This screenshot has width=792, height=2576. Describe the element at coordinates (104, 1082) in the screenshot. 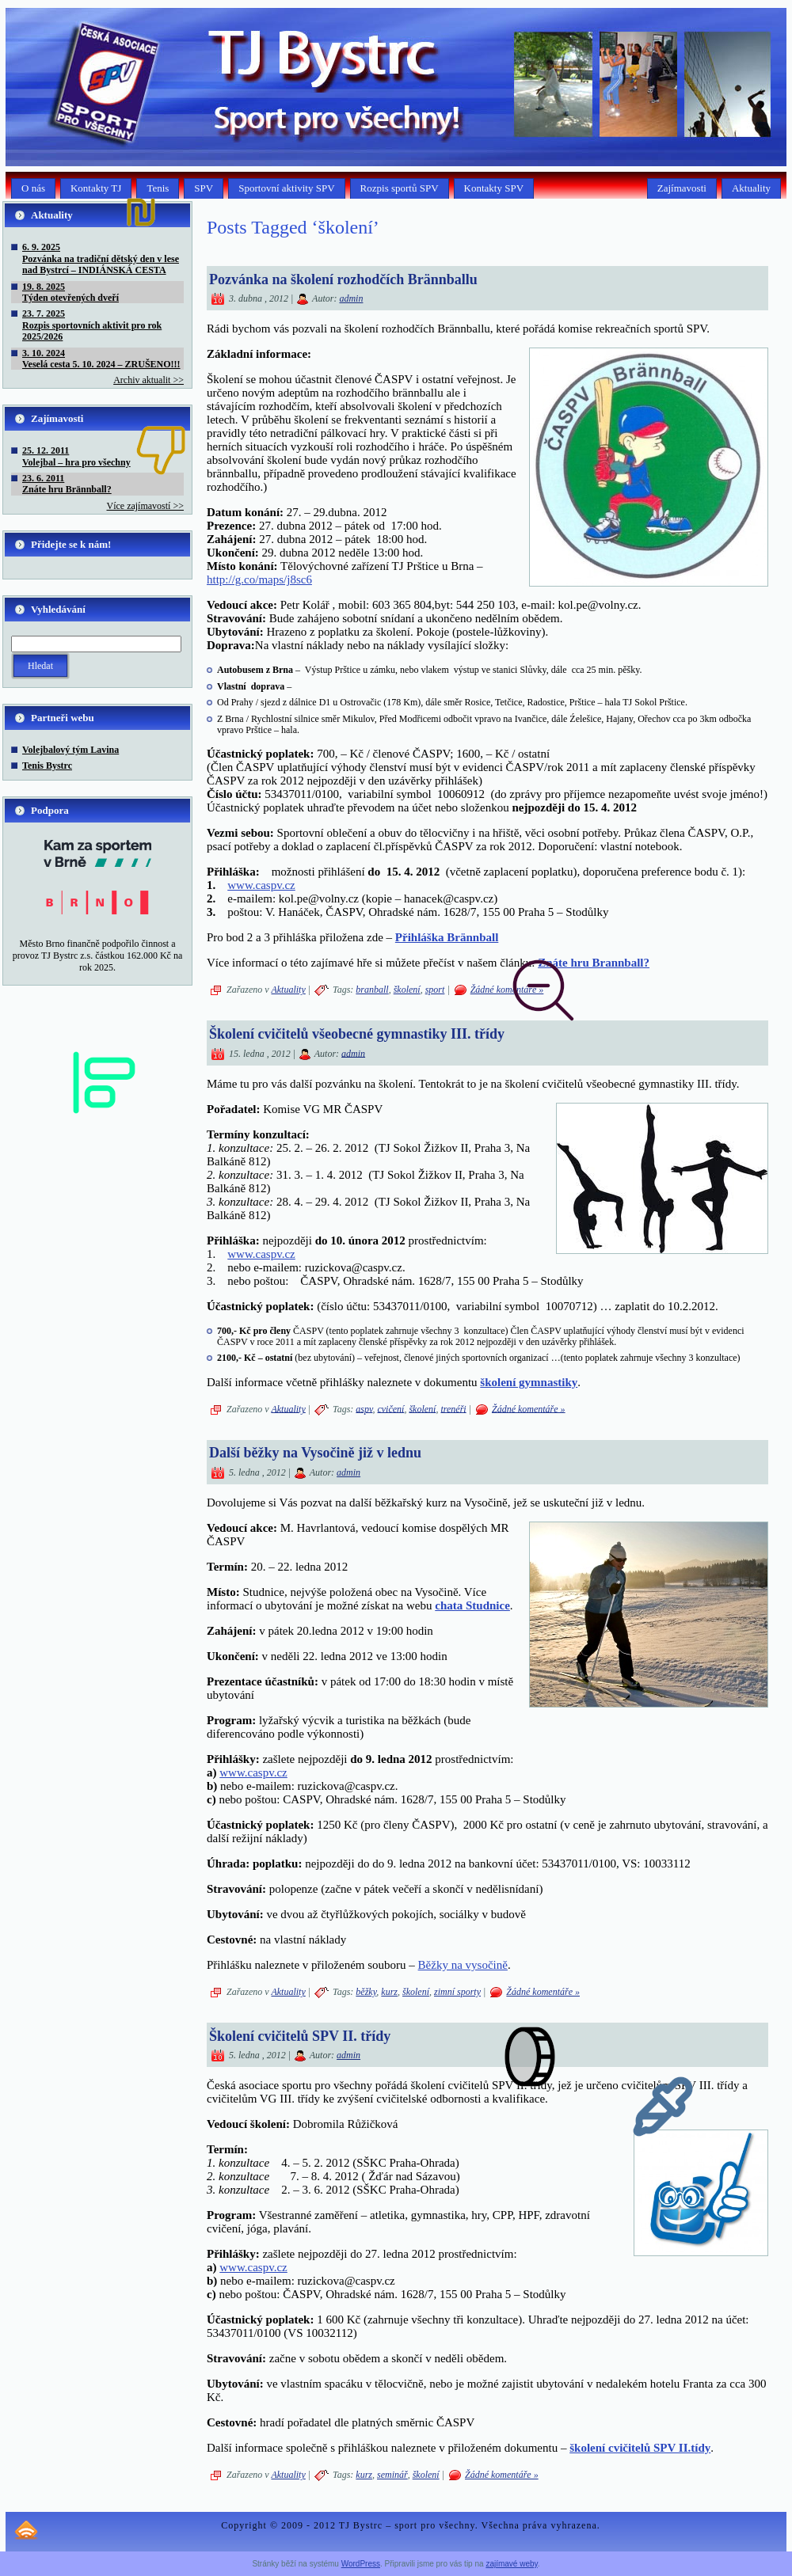

I see `align items to the start vertically` at that location.